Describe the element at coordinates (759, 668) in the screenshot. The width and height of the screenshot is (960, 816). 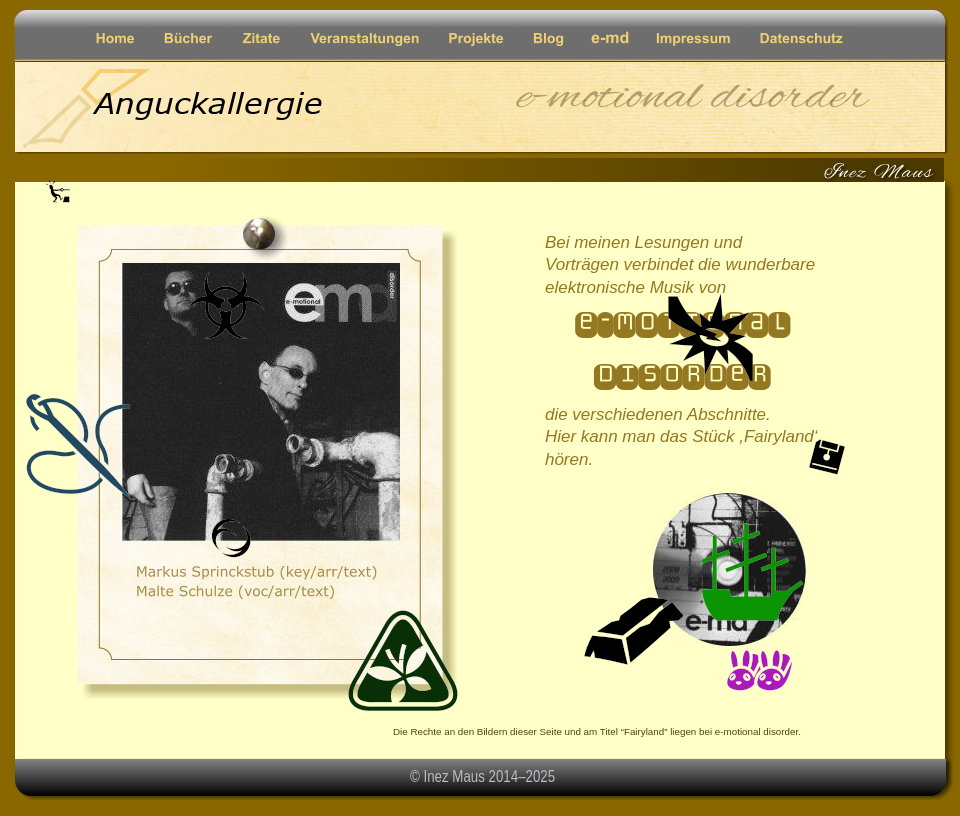
I see `equip bunny slippers cosmetic item` at that location.